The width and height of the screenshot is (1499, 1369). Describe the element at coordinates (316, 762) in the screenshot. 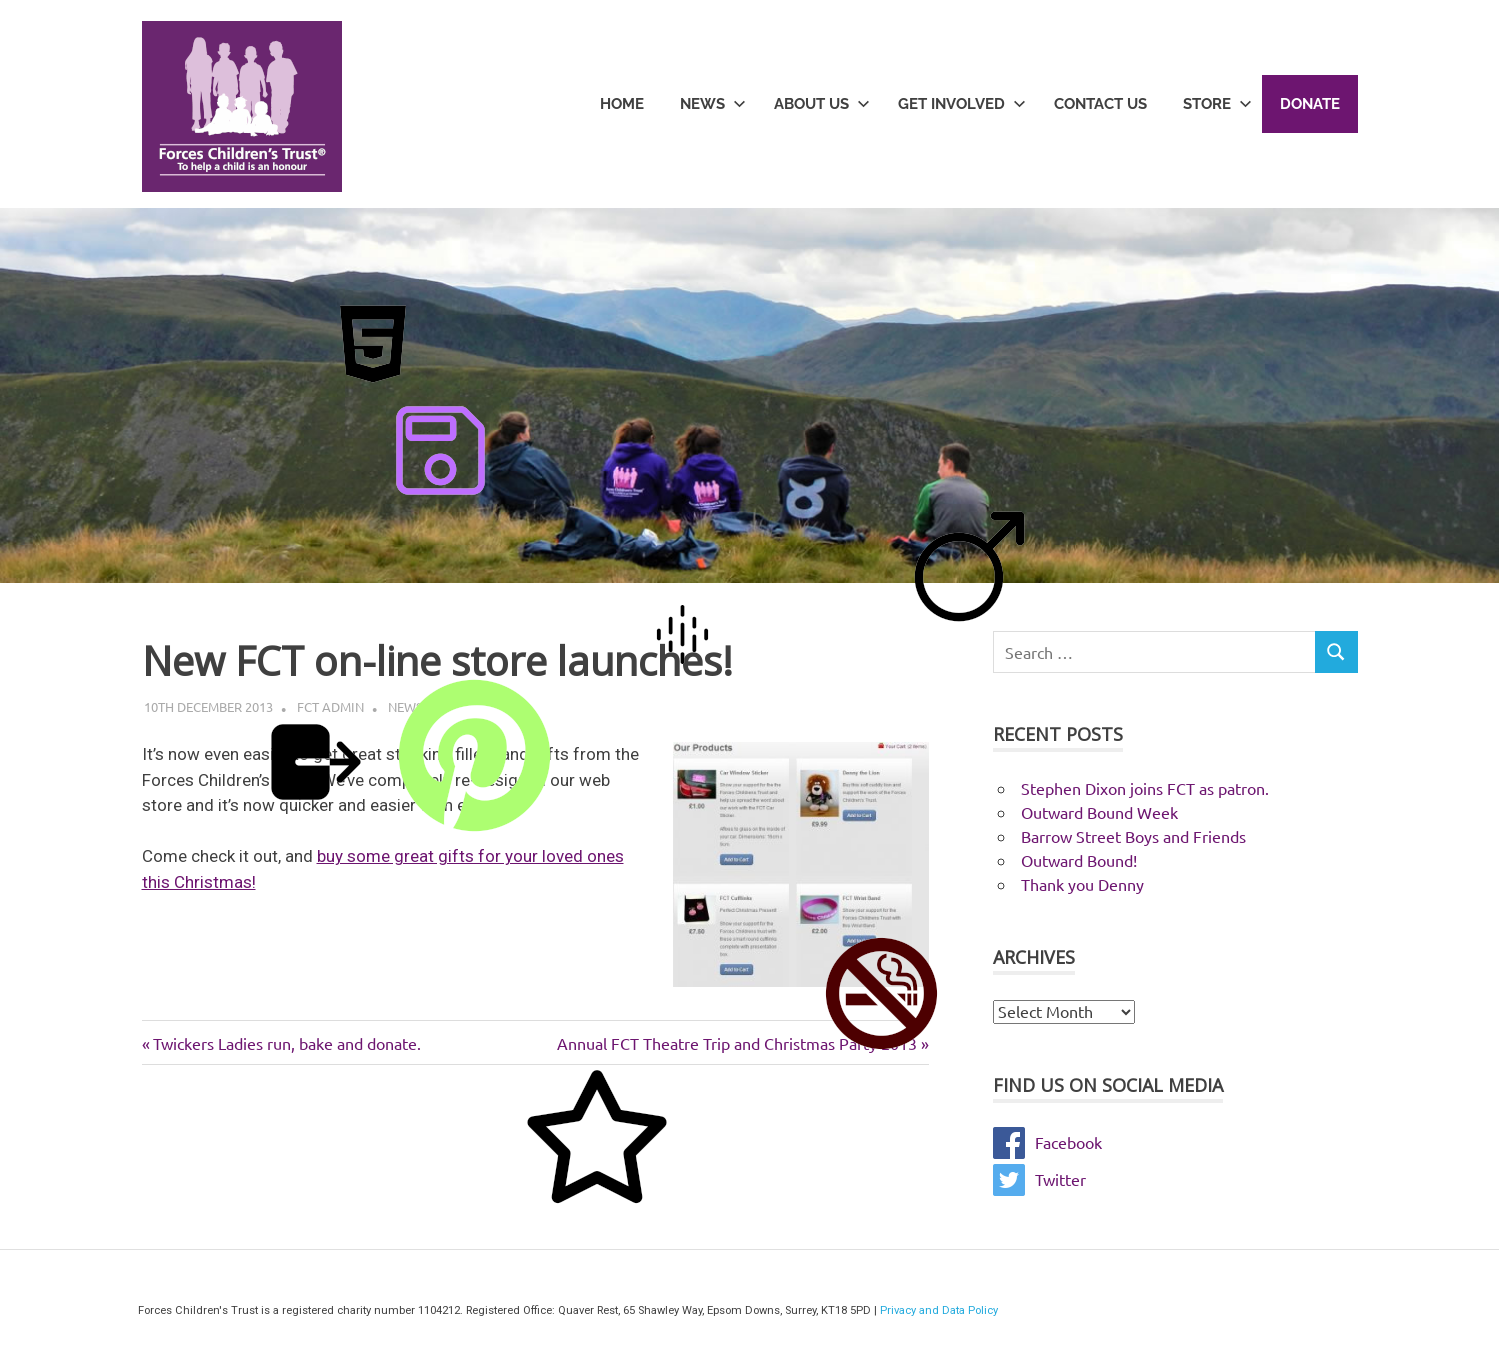

I see `log out of your account` at that location.